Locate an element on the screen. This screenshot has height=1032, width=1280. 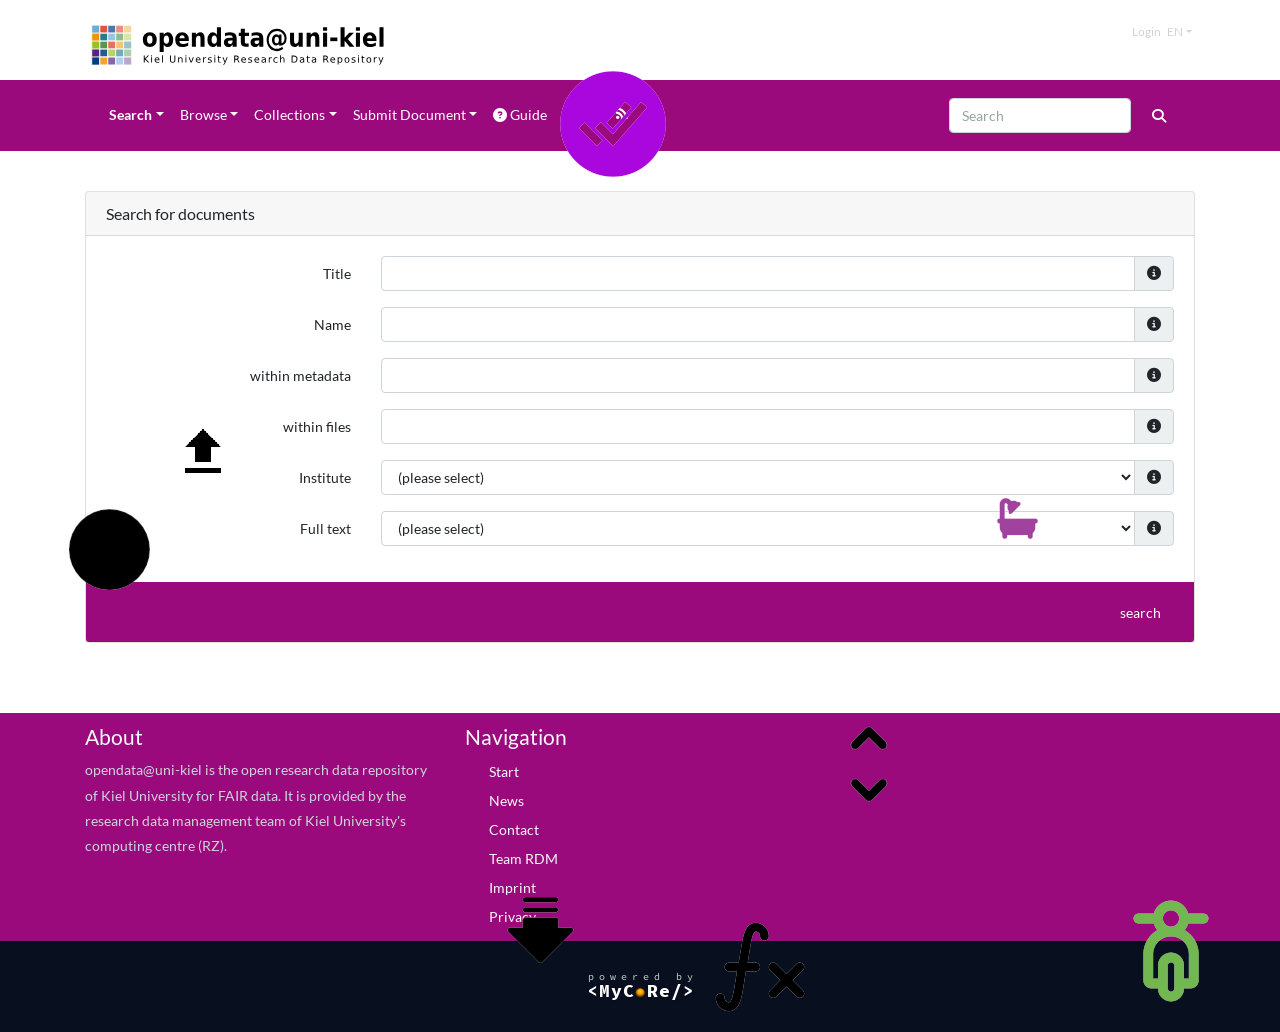
indicates a filled or selected radio button option is located at coordinates (109, 549).